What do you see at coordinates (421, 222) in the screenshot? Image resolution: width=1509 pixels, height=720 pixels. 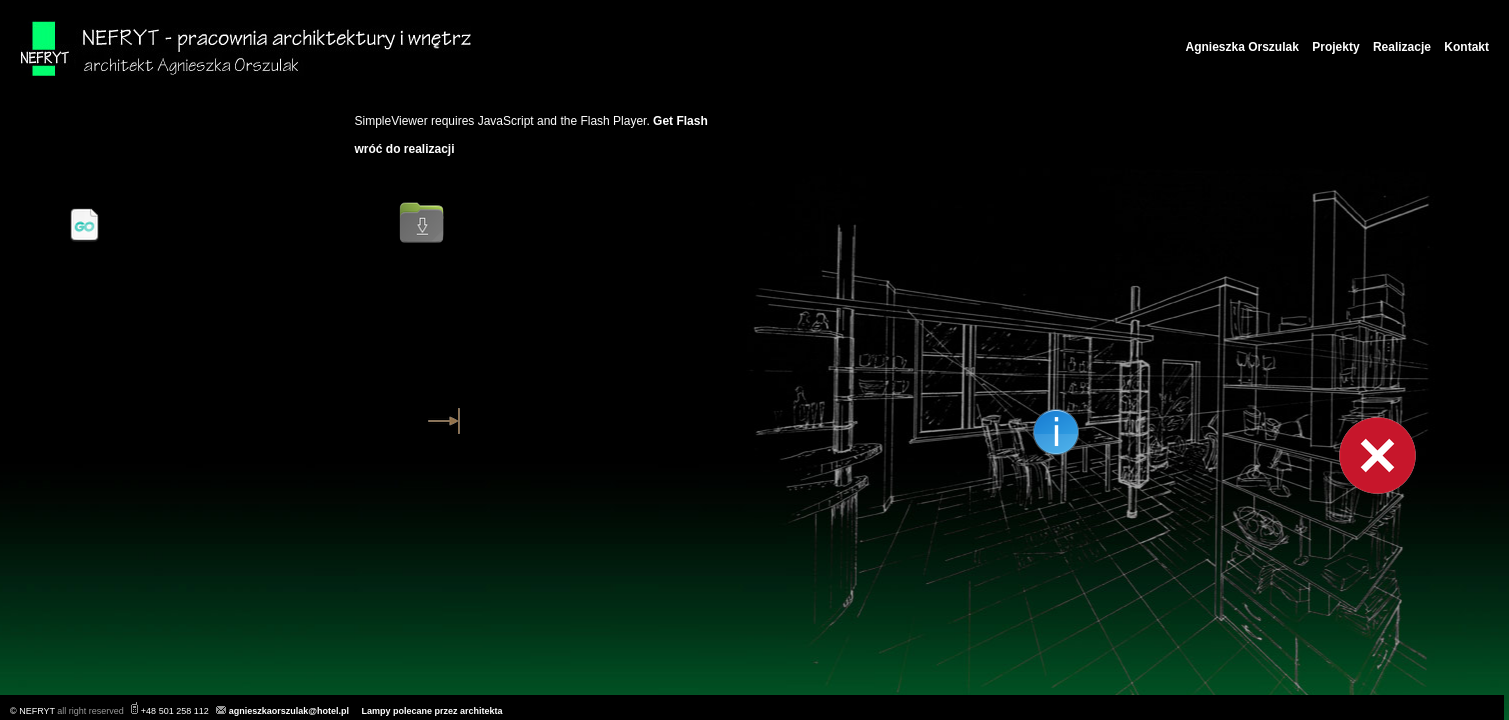 I see `open your downloads folder` at bounding box center [421, 222].